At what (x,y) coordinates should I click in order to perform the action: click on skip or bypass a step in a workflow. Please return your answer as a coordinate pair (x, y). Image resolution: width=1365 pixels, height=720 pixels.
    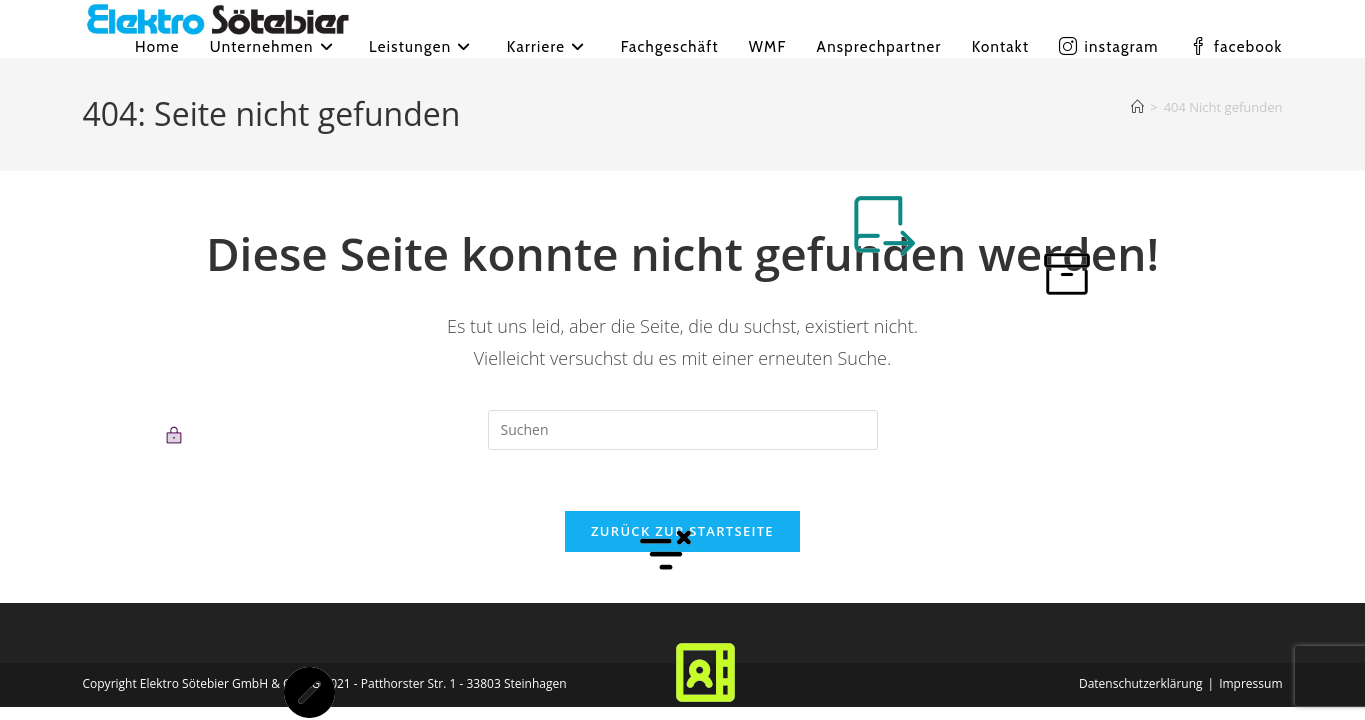
    Looking at the image, I should click on (309, 692).